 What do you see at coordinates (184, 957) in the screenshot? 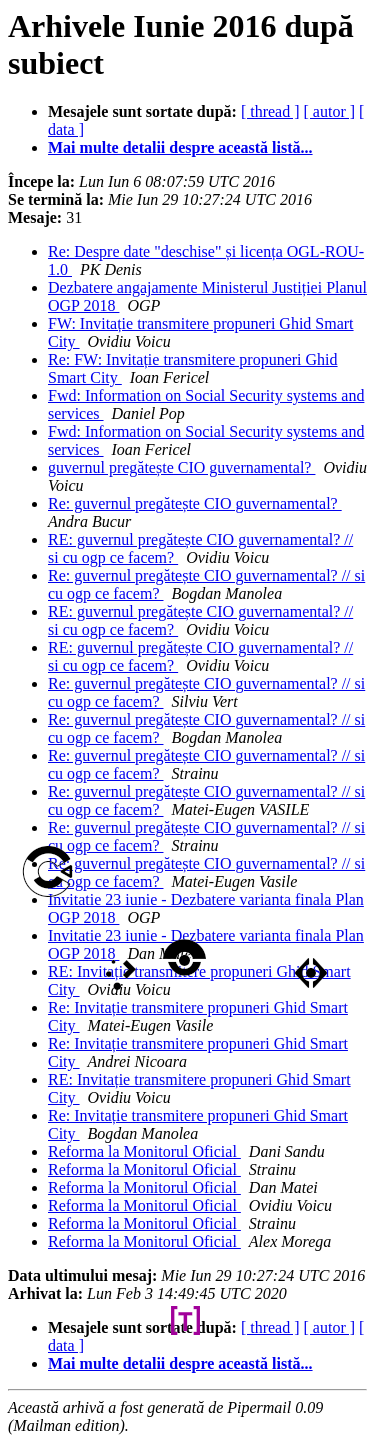
I see `drone CI/CD platform logo` at bounding box center [184, 957].